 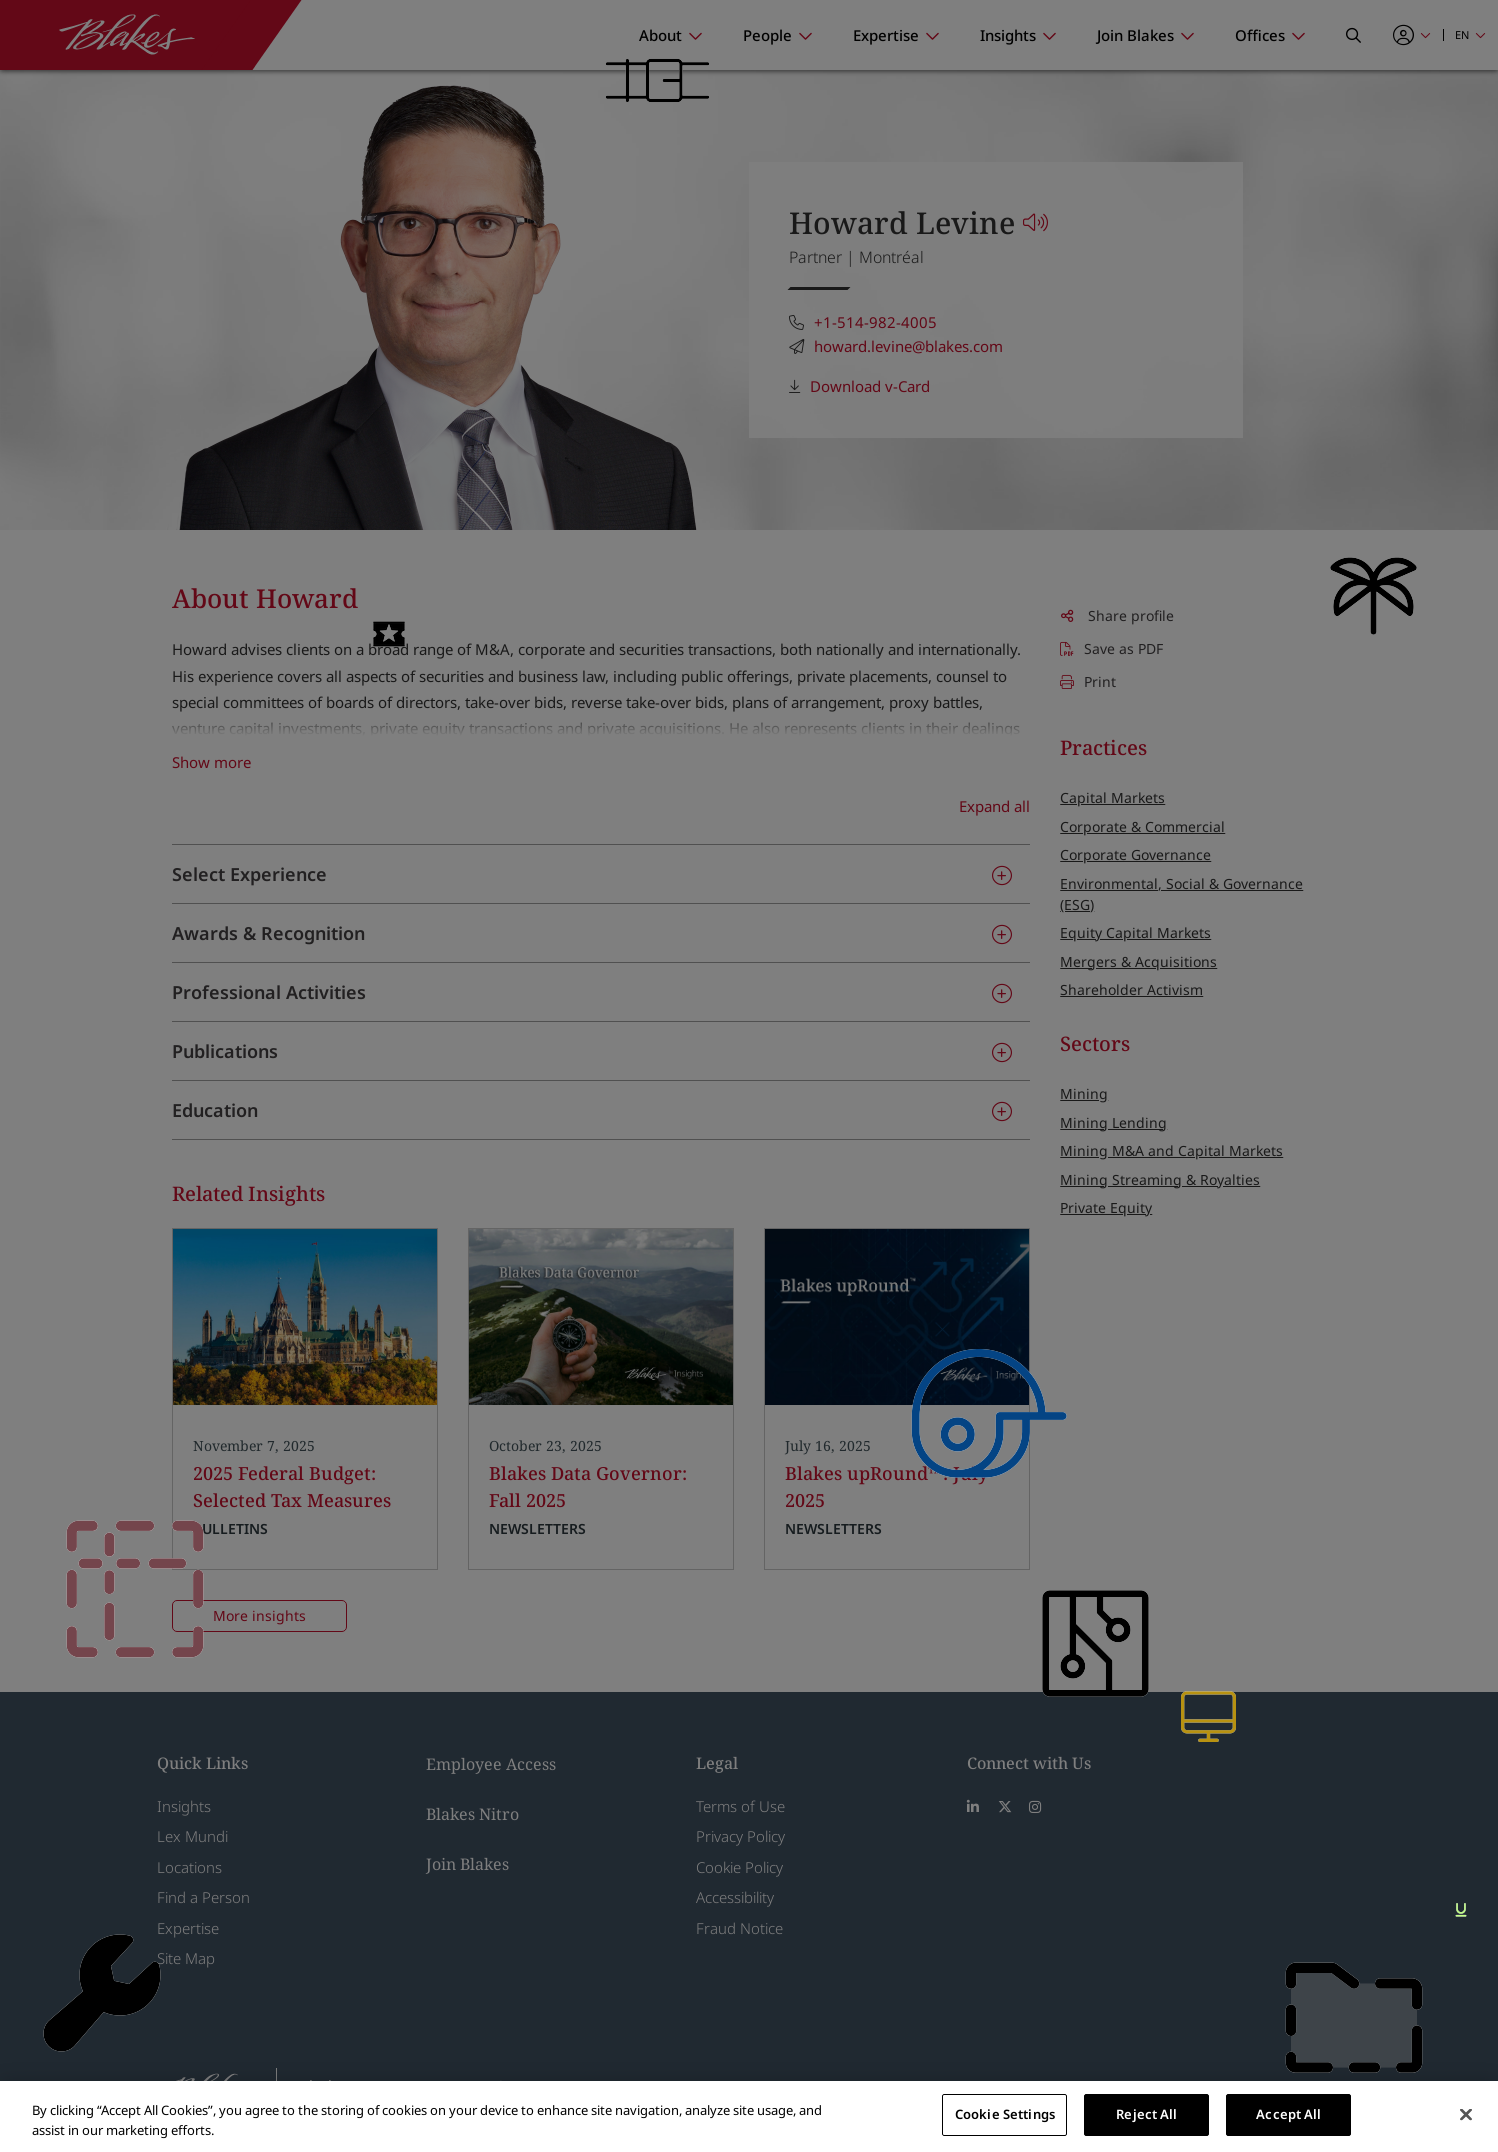 I want to click on create a new project from a template, so click(x=135, y=1589).